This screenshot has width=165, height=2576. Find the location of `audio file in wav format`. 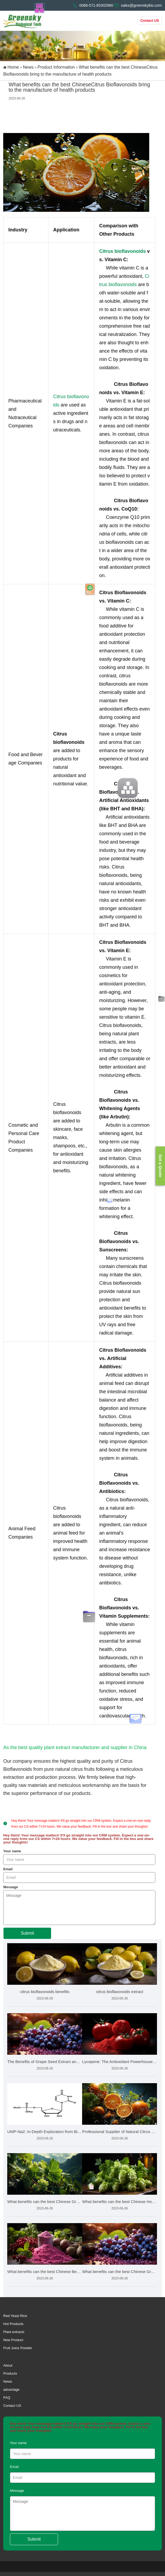

audio file in wav format is located at coordinates (91, 2187).